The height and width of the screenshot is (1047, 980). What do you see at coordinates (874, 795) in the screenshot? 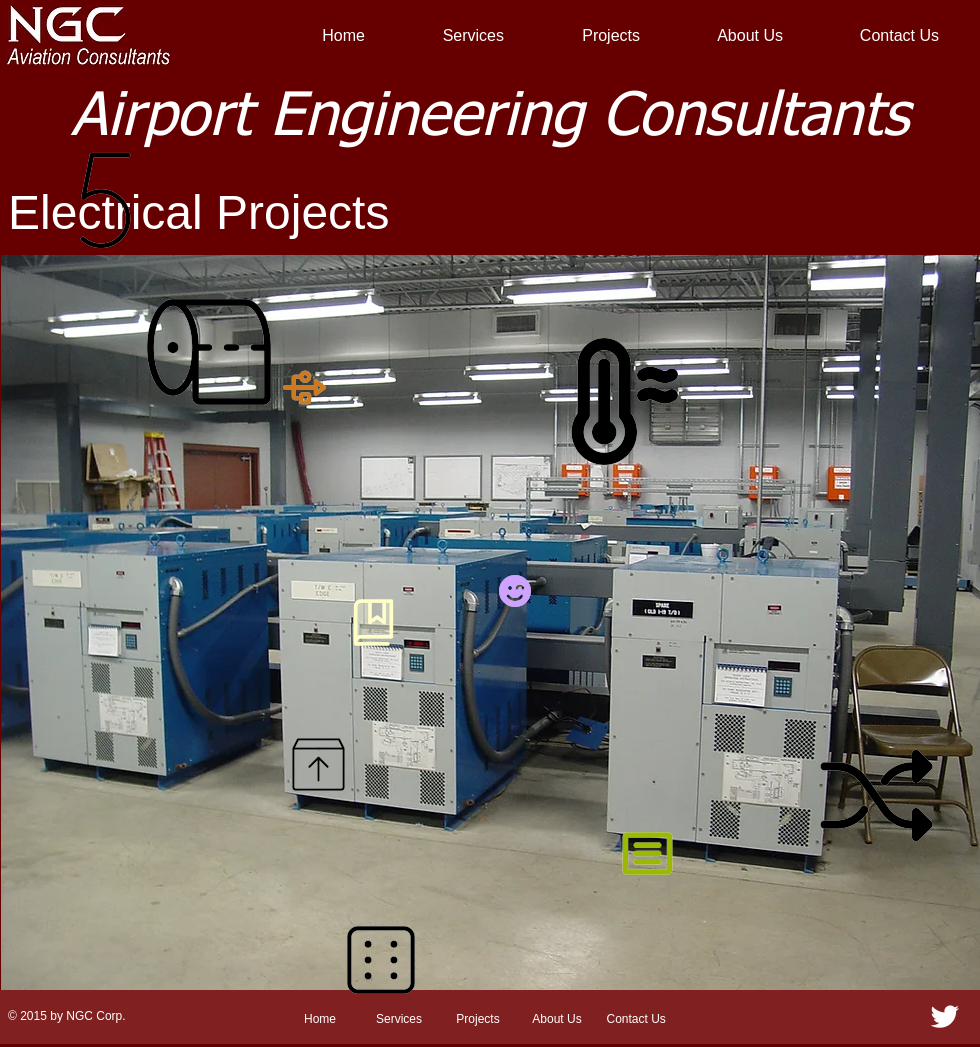
I see `shuffle or randomize playback order` at bounding box center [874, 795].